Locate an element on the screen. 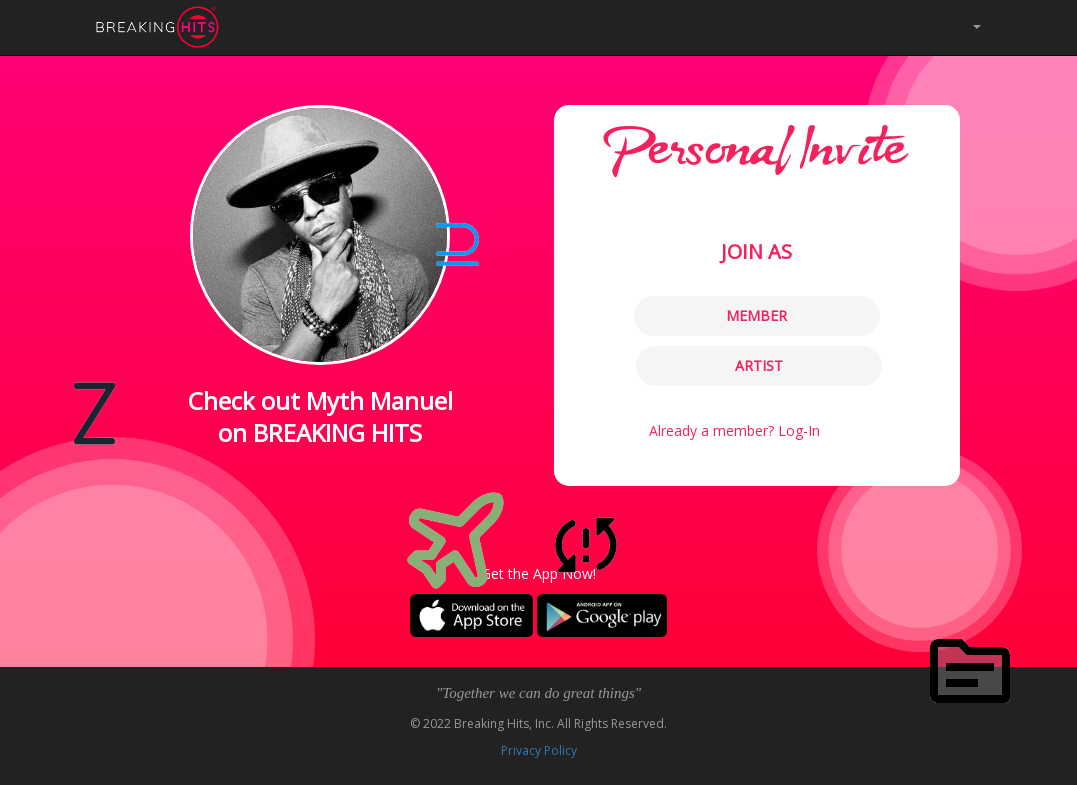 This screenshot has height=785, width=1077. alphabetical sorting option for letter Z is located at coordinates (94, 413).